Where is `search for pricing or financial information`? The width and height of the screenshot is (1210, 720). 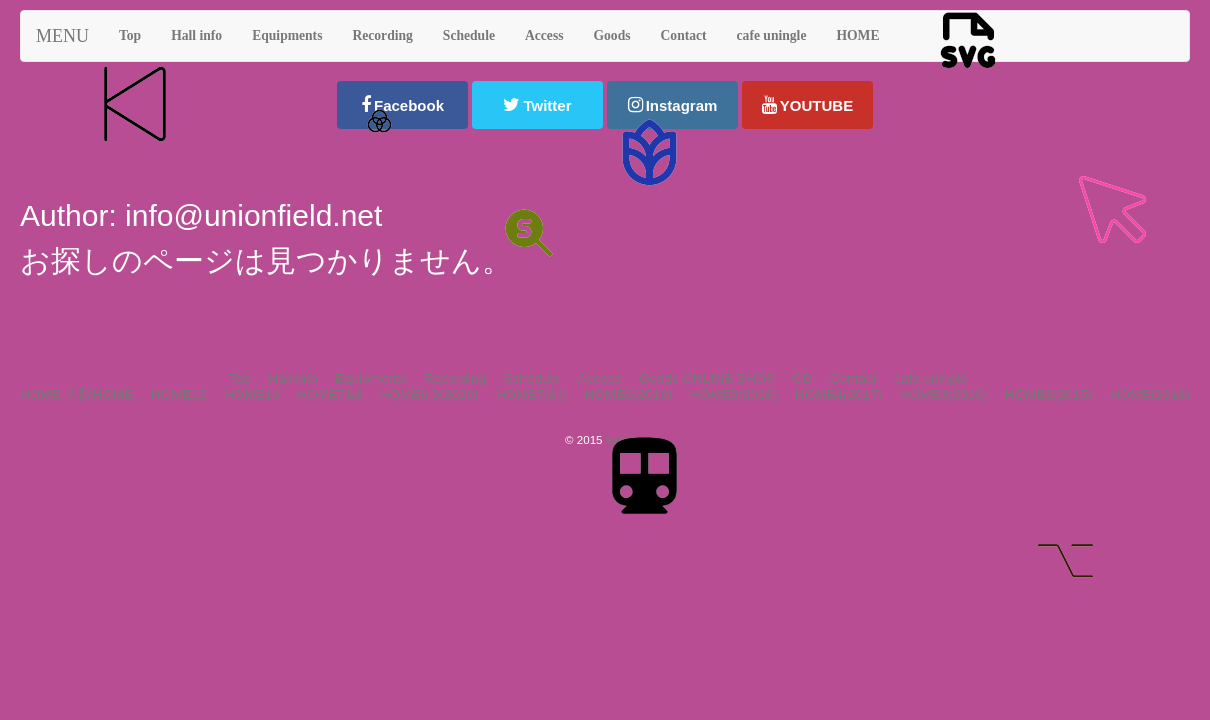
search for pricing or financial information is located at coordinates (529, 233).